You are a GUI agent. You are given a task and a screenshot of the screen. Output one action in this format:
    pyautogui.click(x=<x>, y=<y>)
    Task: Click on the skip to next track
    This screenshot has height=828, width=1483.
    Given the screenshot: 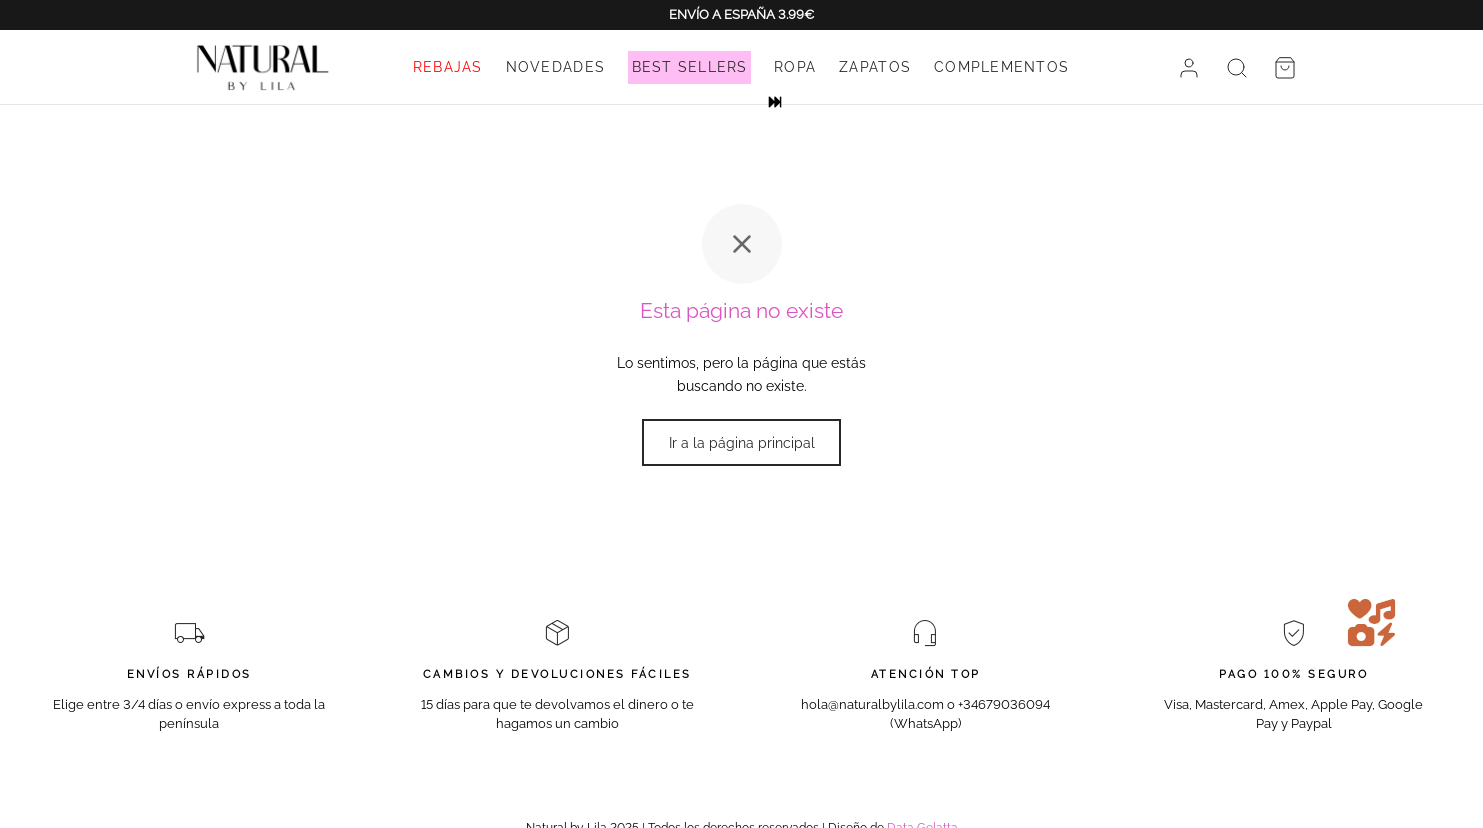 What is the action you would take?
    pyautogui.click(x=775, y=102)
    